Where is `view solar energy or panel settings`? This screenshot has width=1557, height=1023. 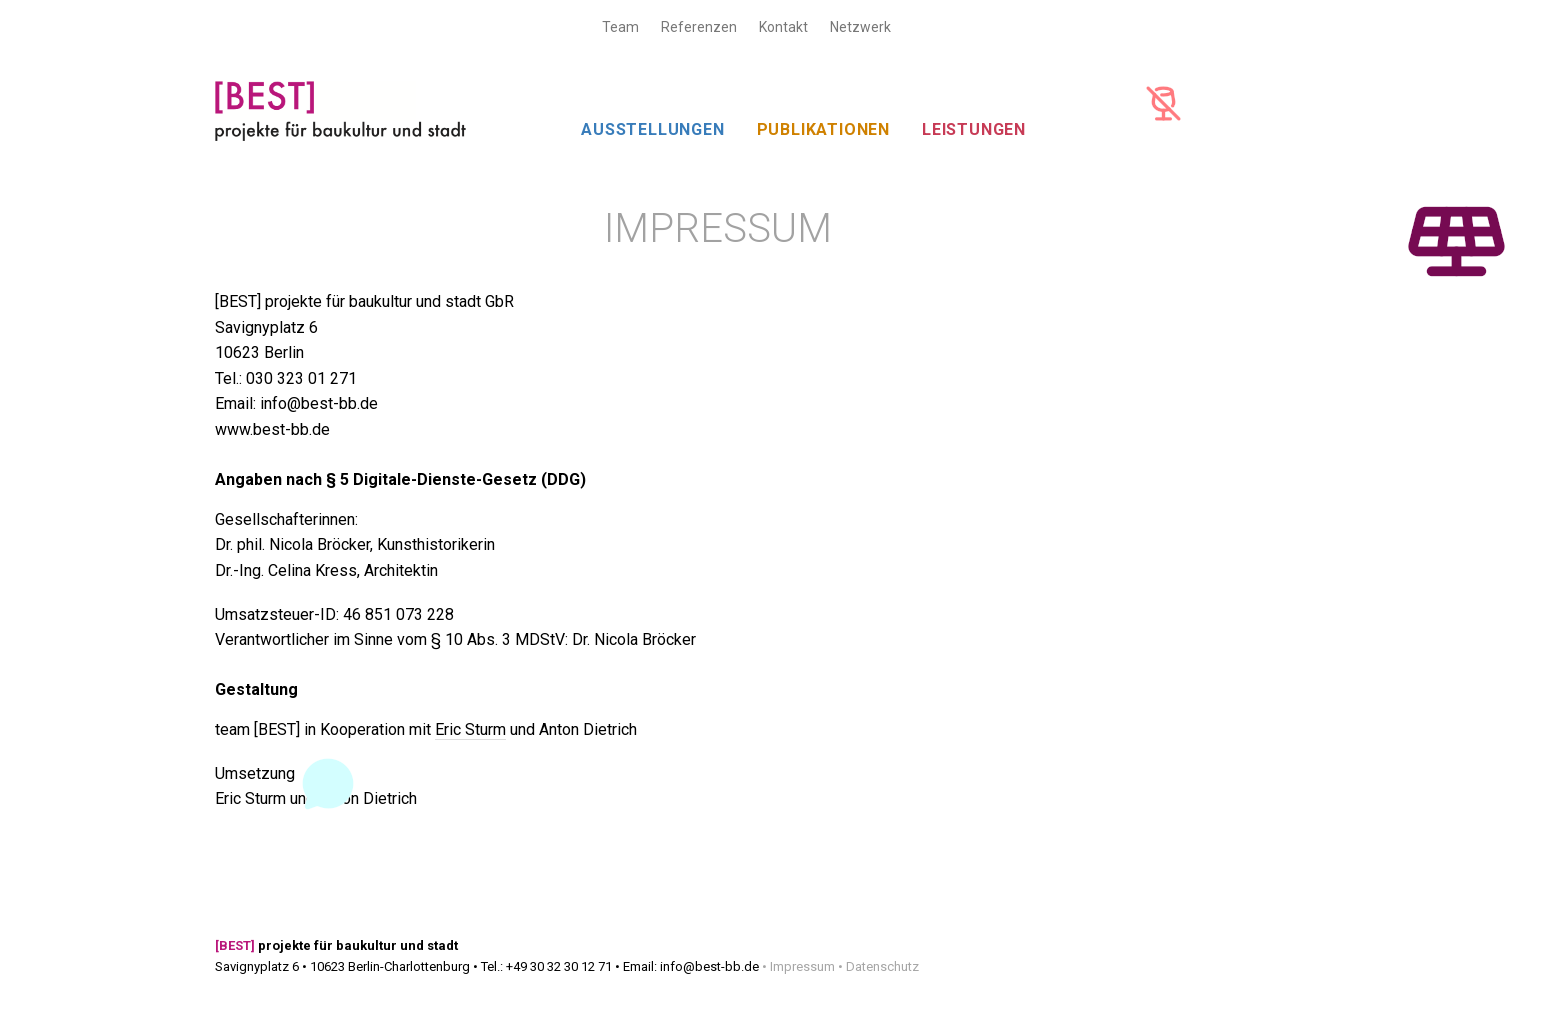 view solar energy or panel settings is located at coordinates (1456, 241).